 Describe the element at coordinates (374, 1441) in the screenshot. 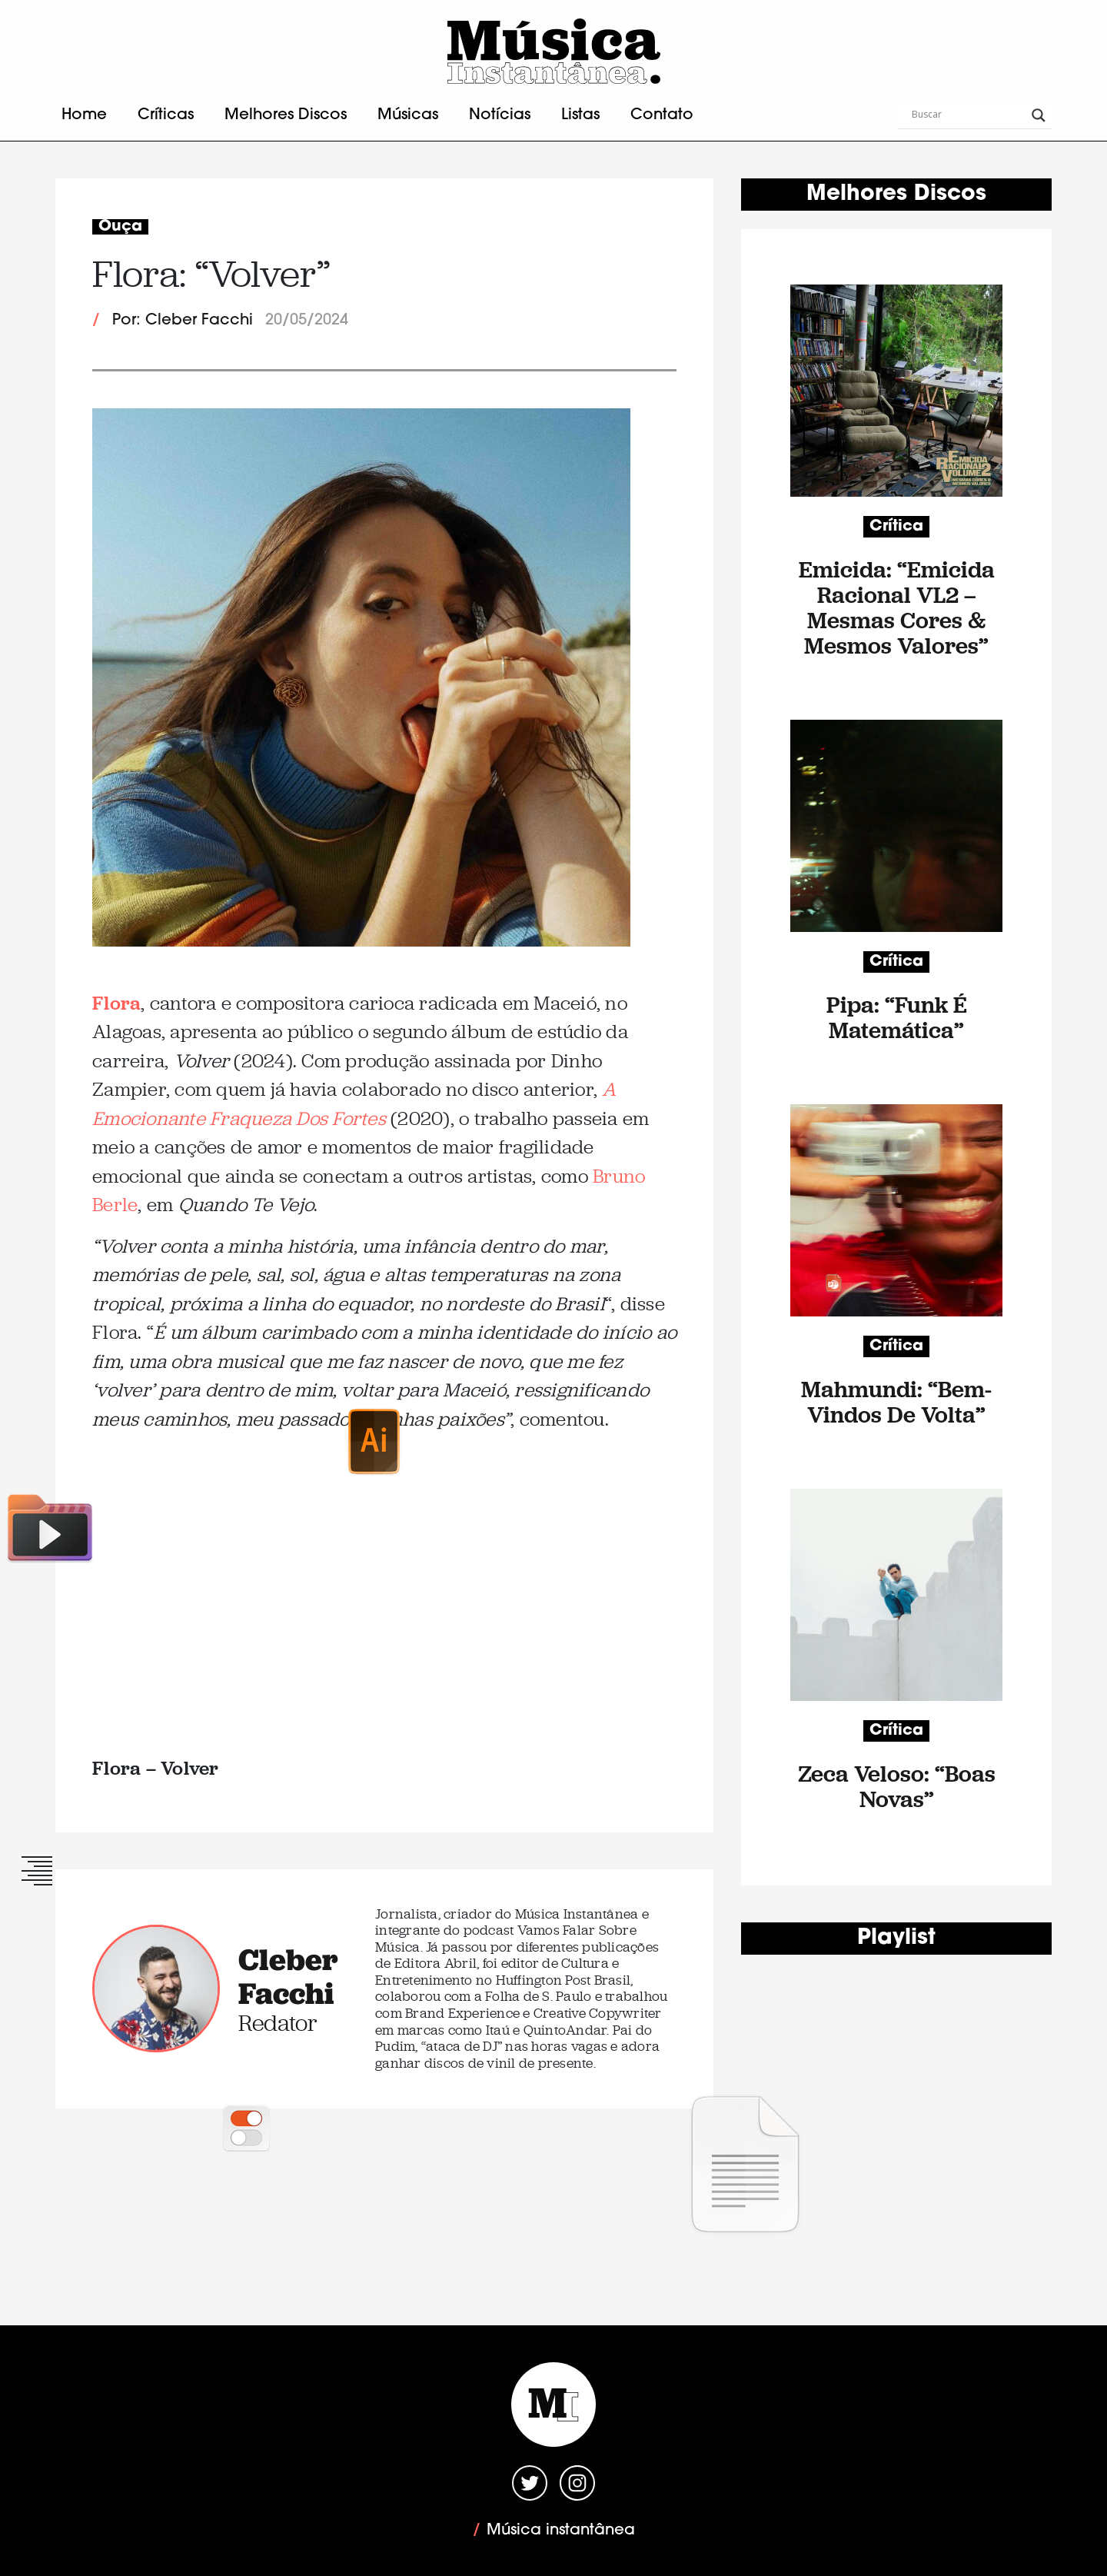

I see `an Adobe Illustrator file` at that location.